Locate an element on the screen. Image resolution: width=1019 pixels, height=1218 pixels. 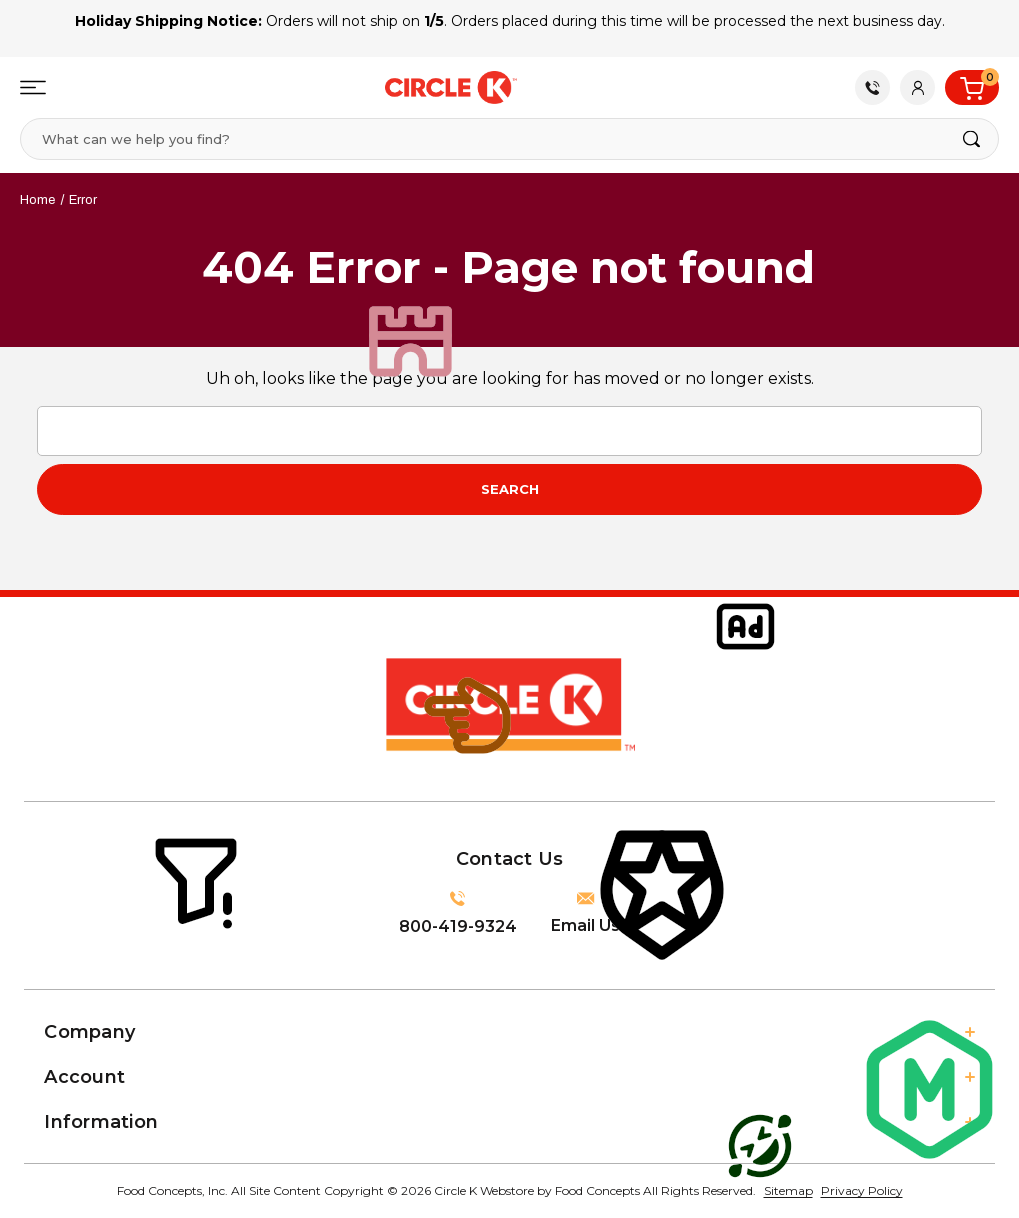
filter has an issue or warning is located at coordinates (196, 879).